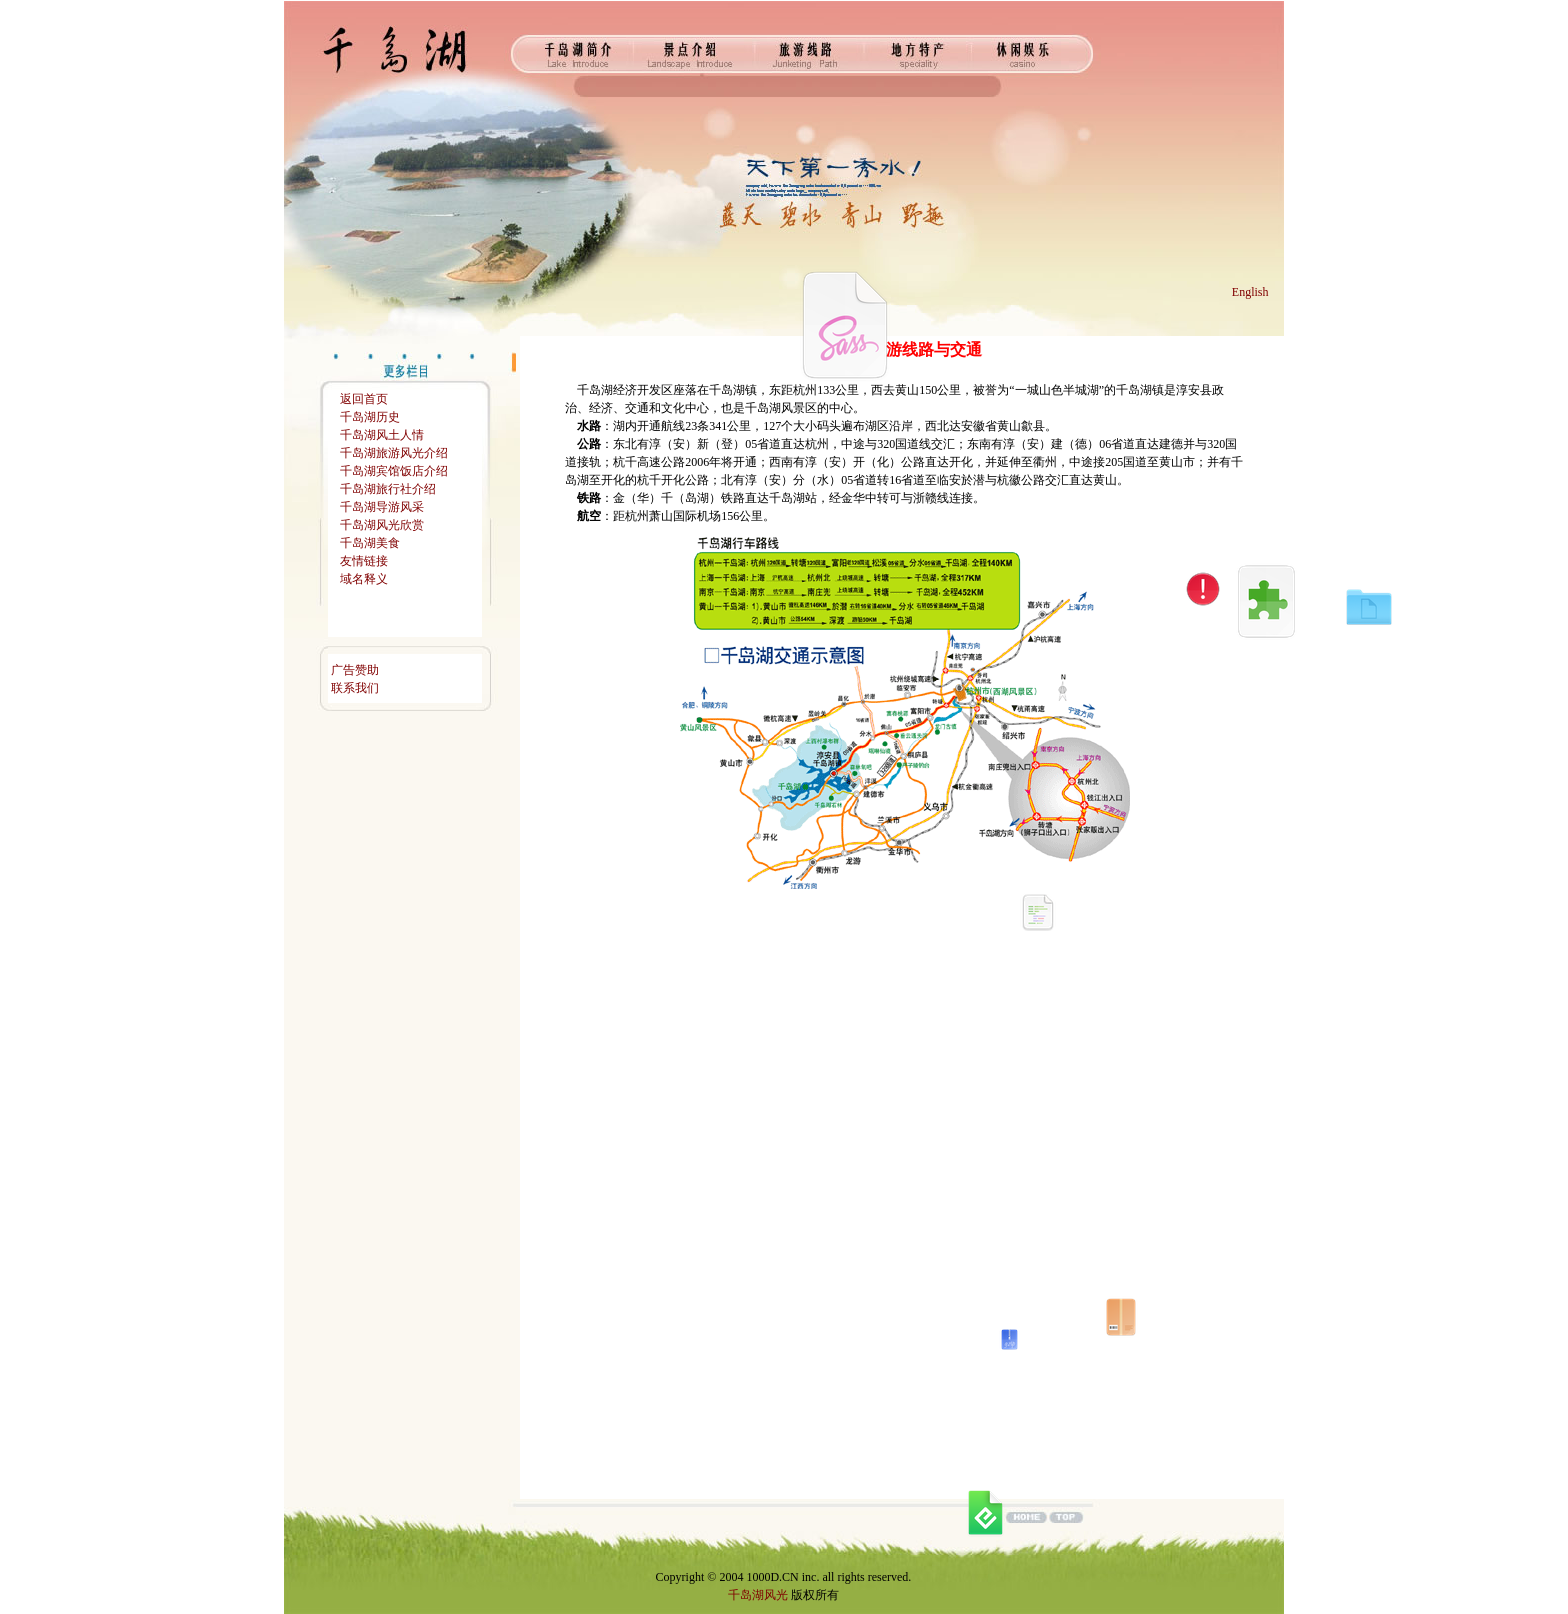  I want to click on a gzip compressed archive file, so click(1009, 1339).